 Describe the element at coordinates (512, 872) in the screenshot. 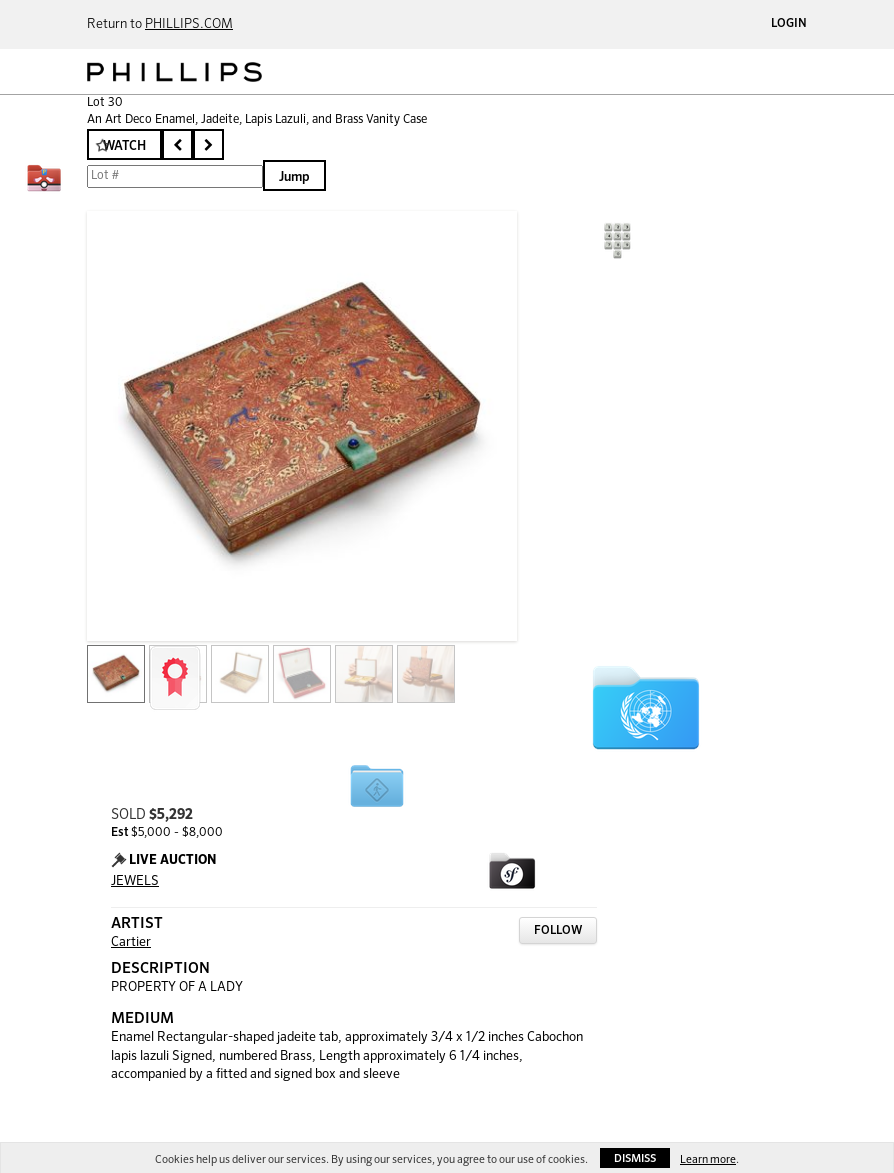

I see `open symfony project folder` at that location.